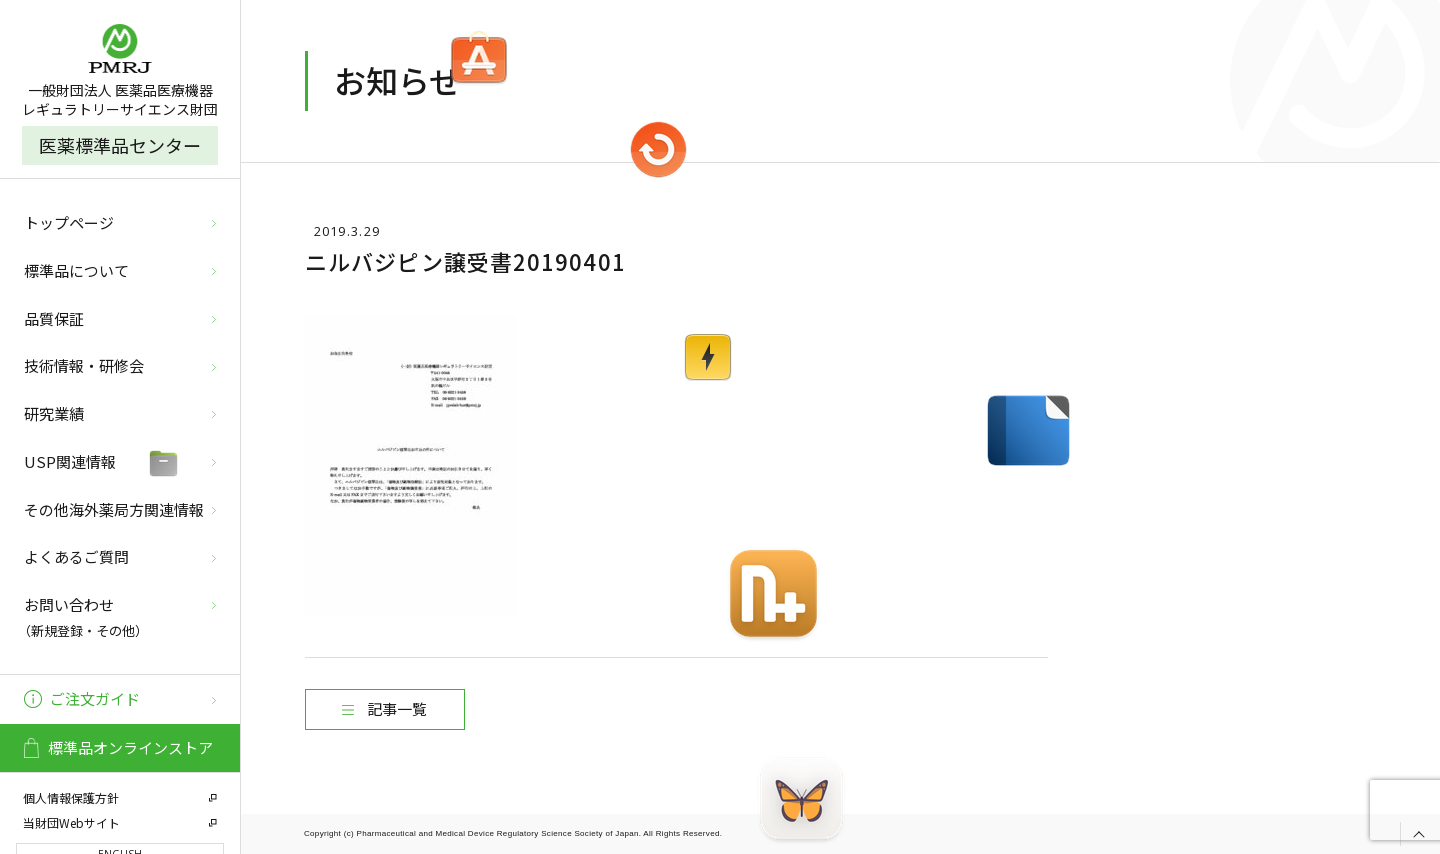  I want to click on open the software center to browse and install apps, so click(479, 60).